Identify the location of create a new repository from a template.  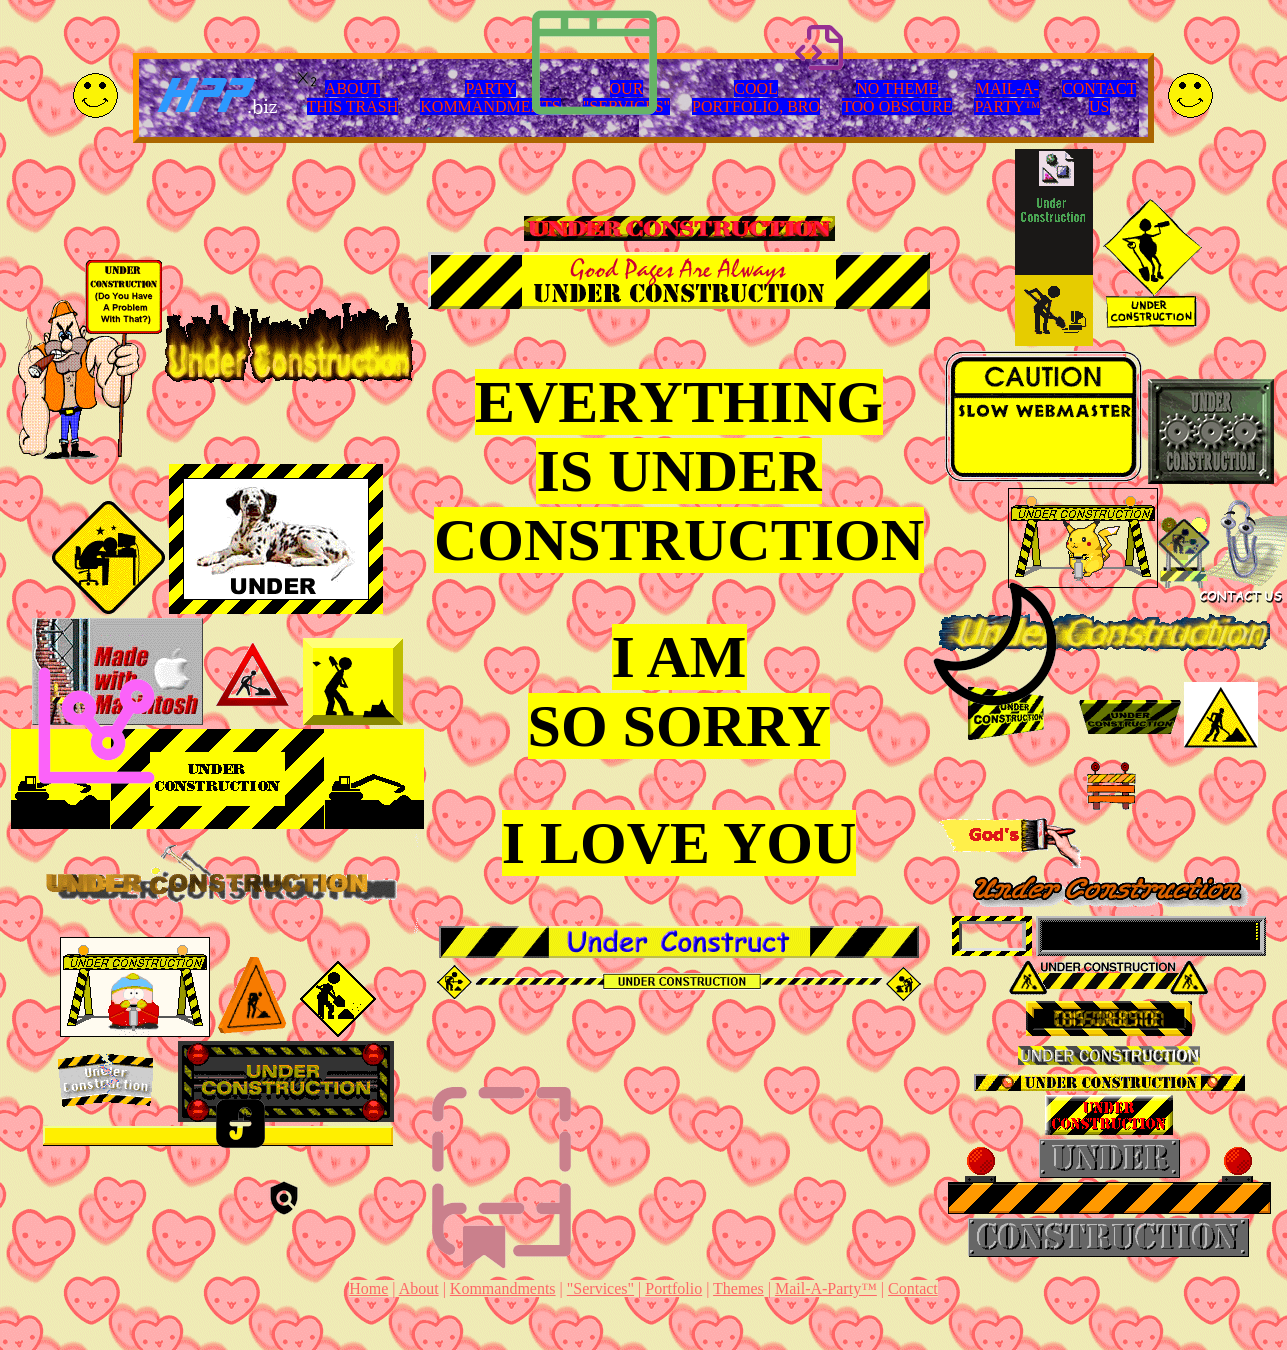
(501, 1179).